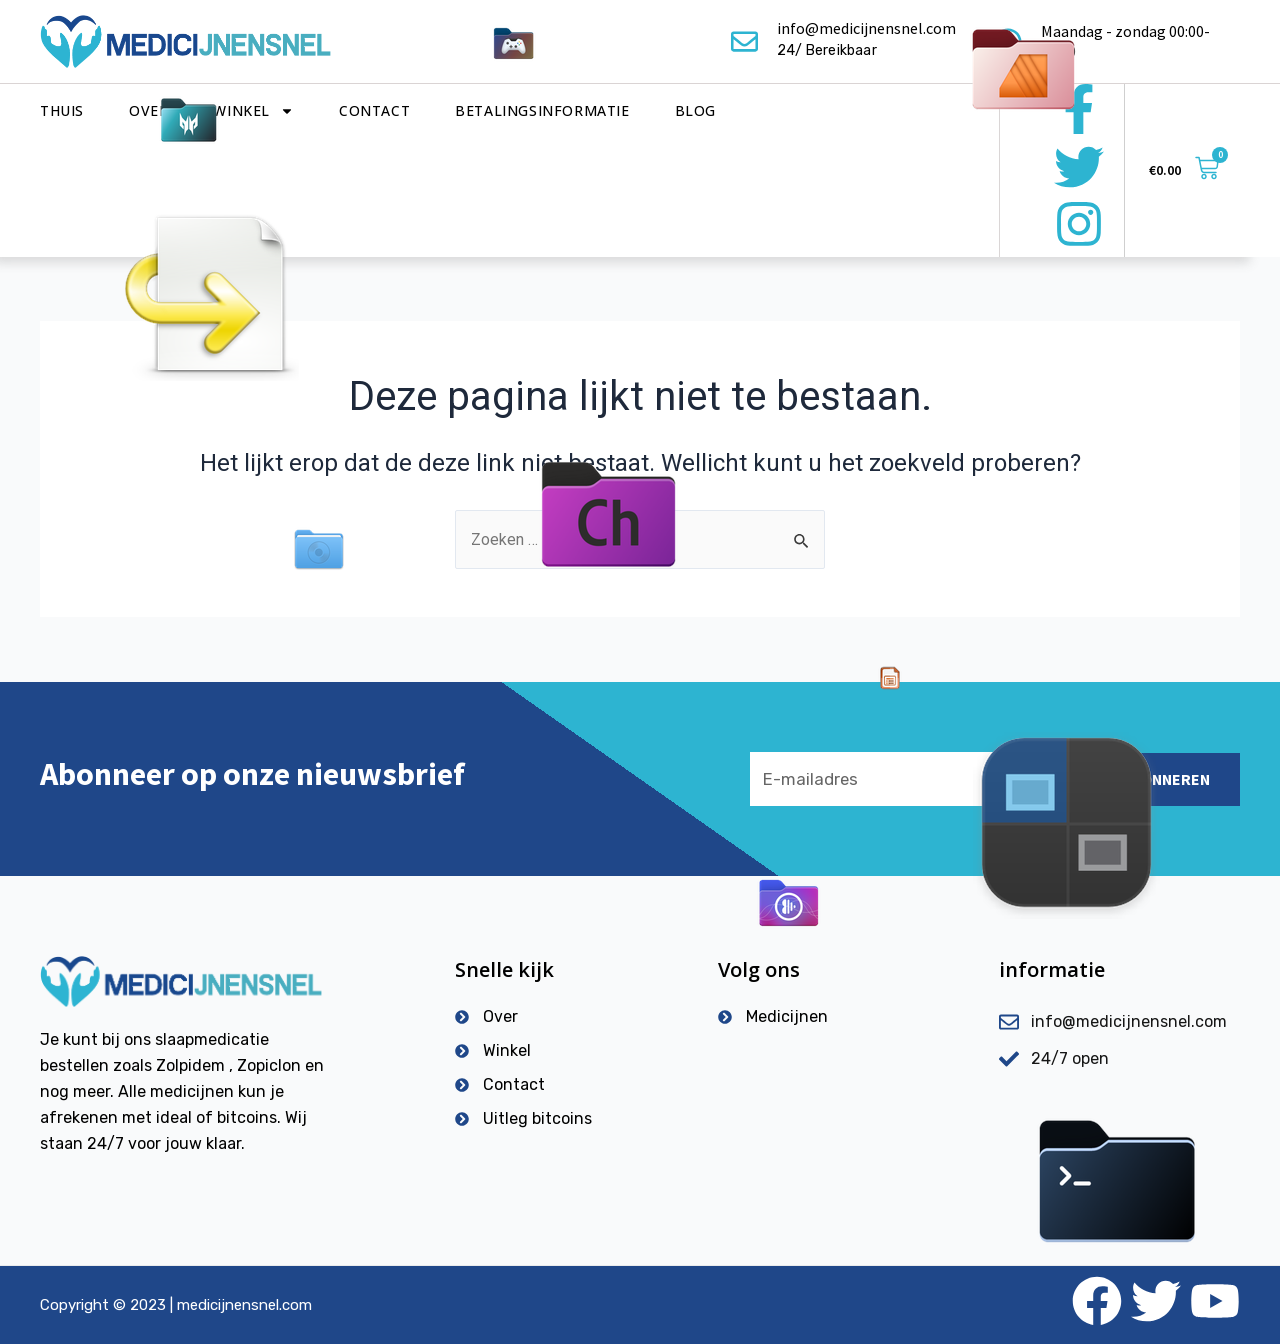 This screenshot has width=1280, height=1344. What do you see at coordinates (608, 518) in the screenshot?
I see `open adobe character animator project folder` at bounding box center [608, 518].